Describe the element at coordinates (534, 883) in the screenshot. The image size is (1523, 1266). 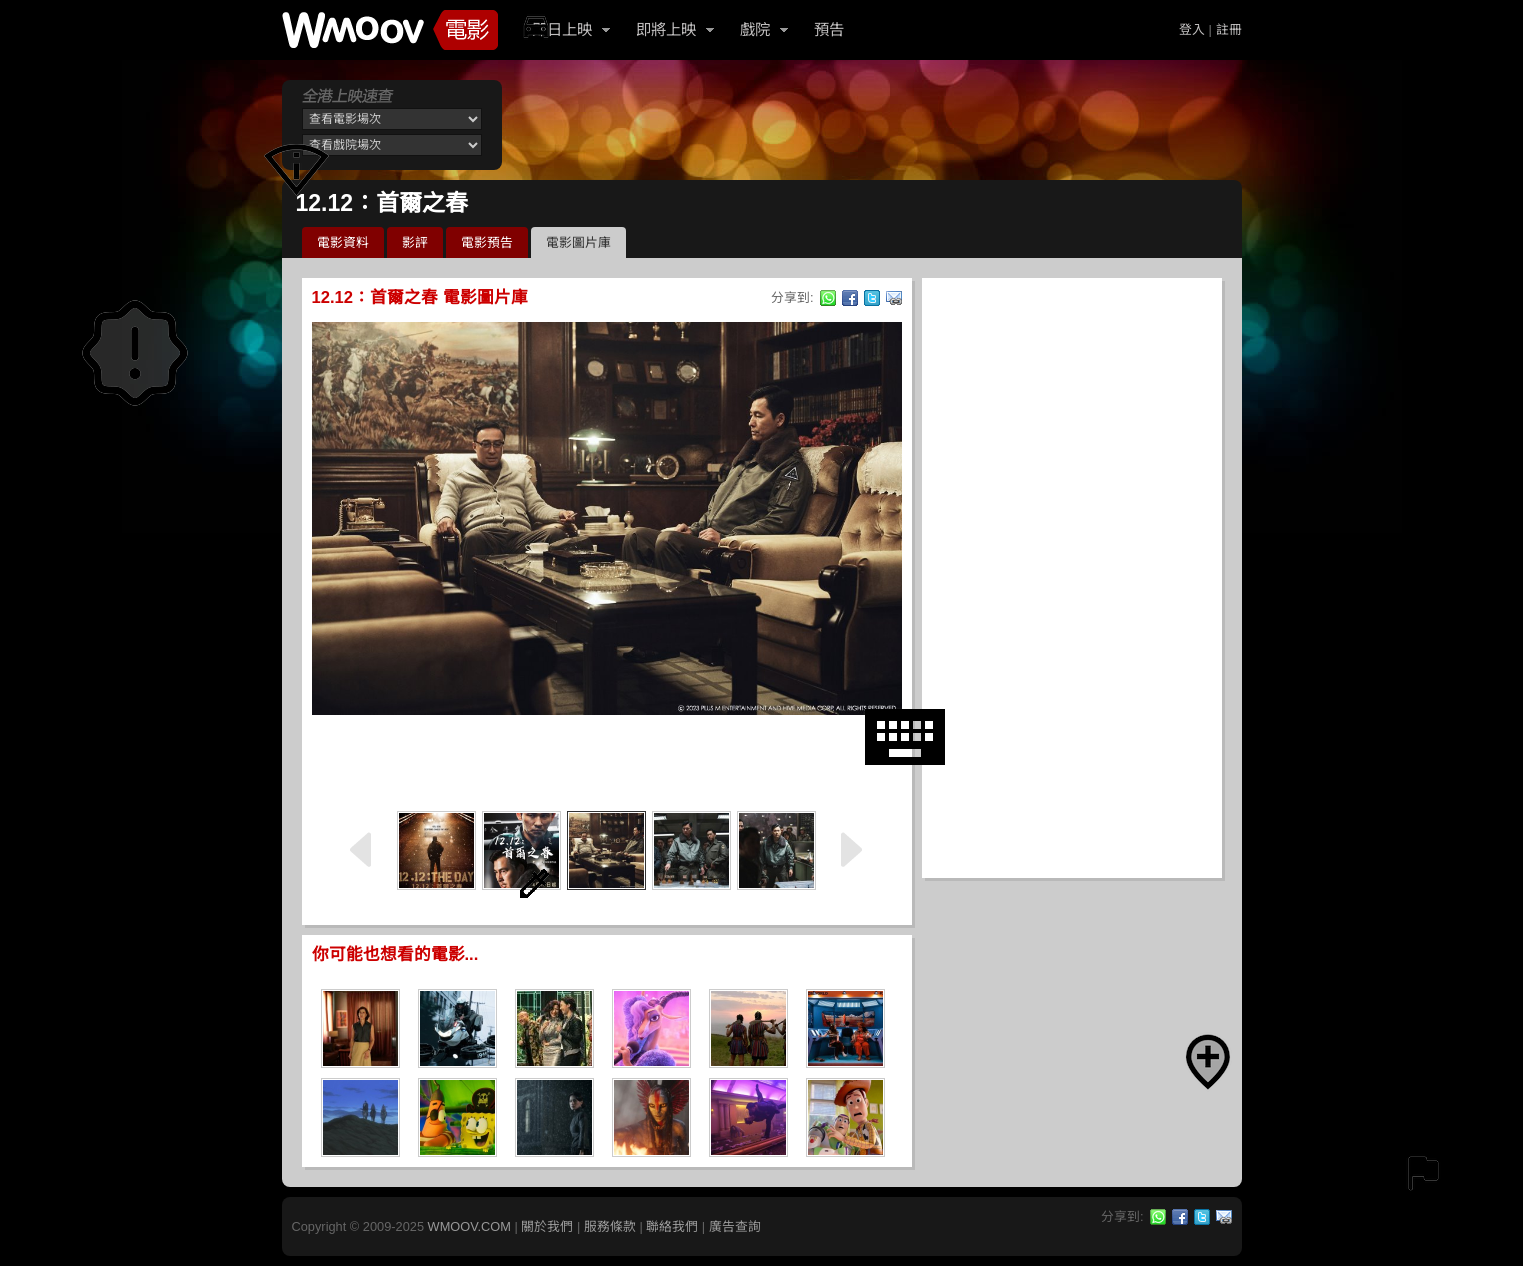
I see `pick a color from the image` at that location.